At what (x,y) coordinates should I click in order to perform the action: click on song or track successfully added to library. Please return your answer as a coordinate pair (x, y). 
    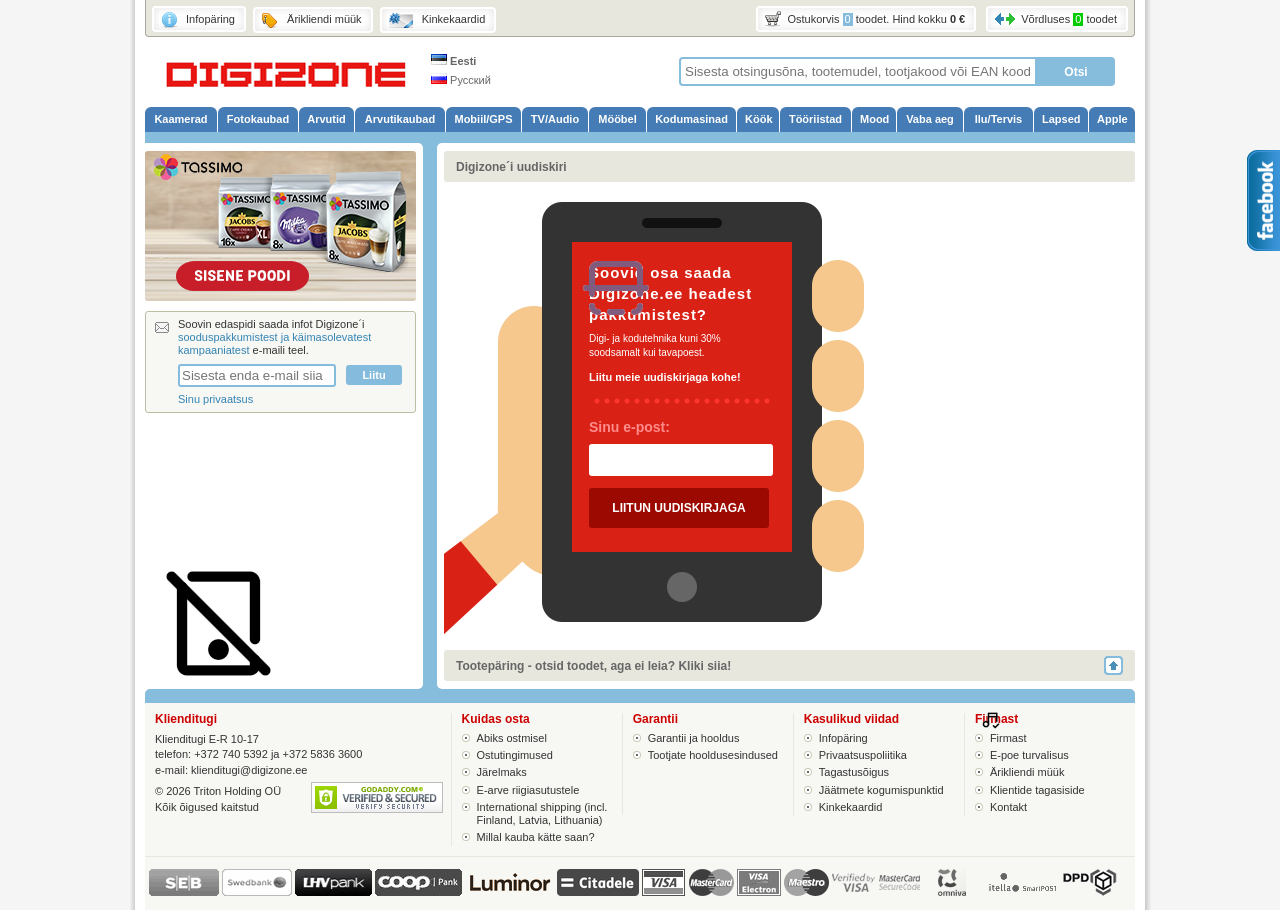
    Looking at the image, I should click on (991, 720).